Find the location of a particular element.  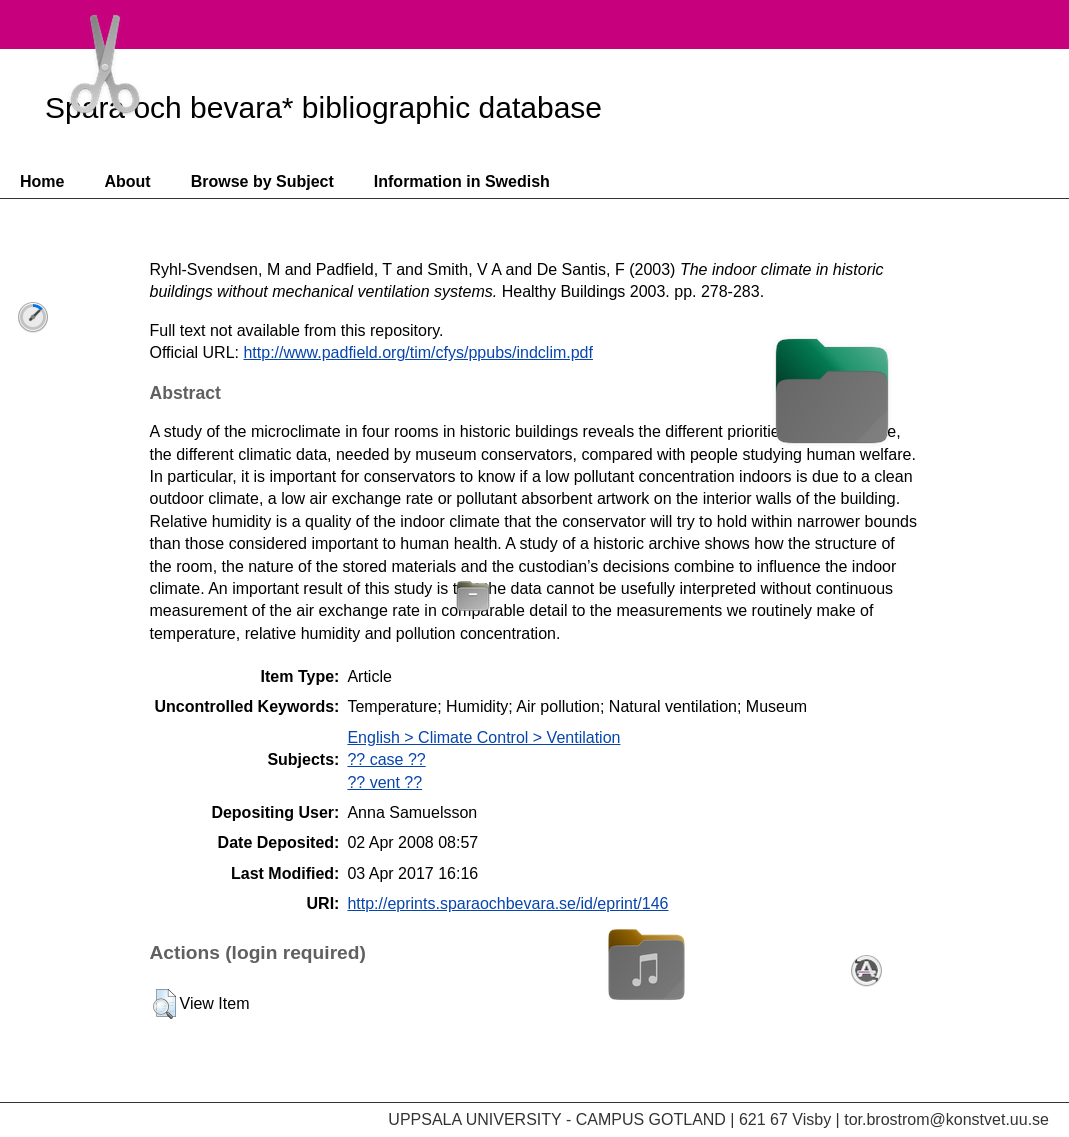

cut selected content to clipboard is located at coordinates (105, 64).